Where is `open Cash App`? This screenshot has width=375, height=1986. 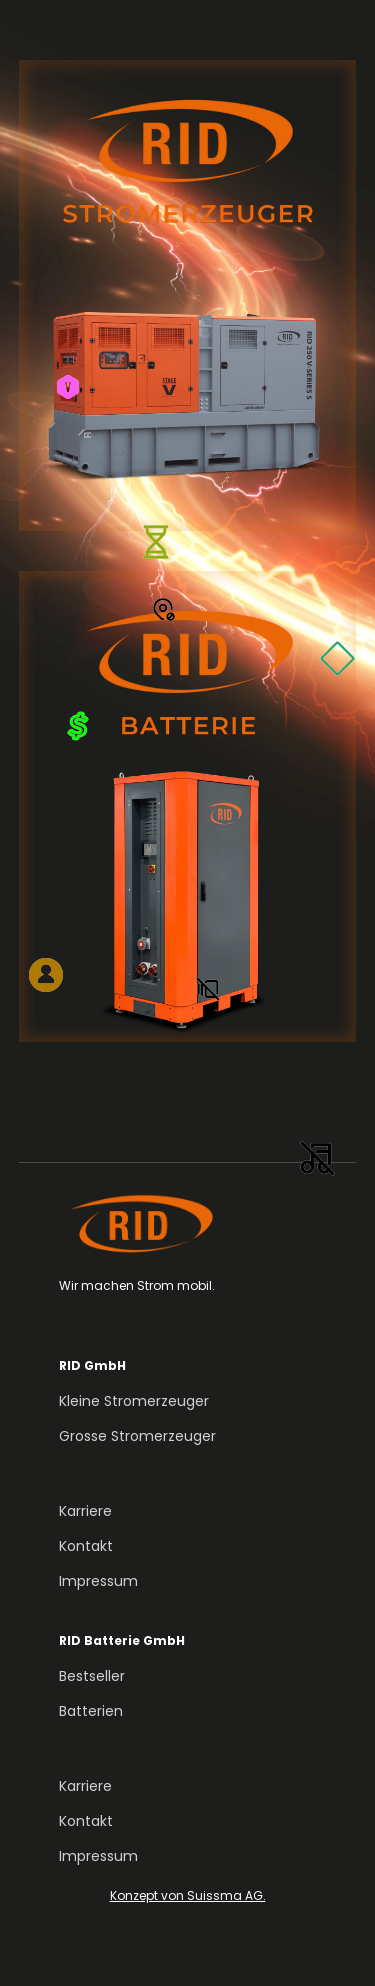
open Cash App is located at coordinates (78, 726).